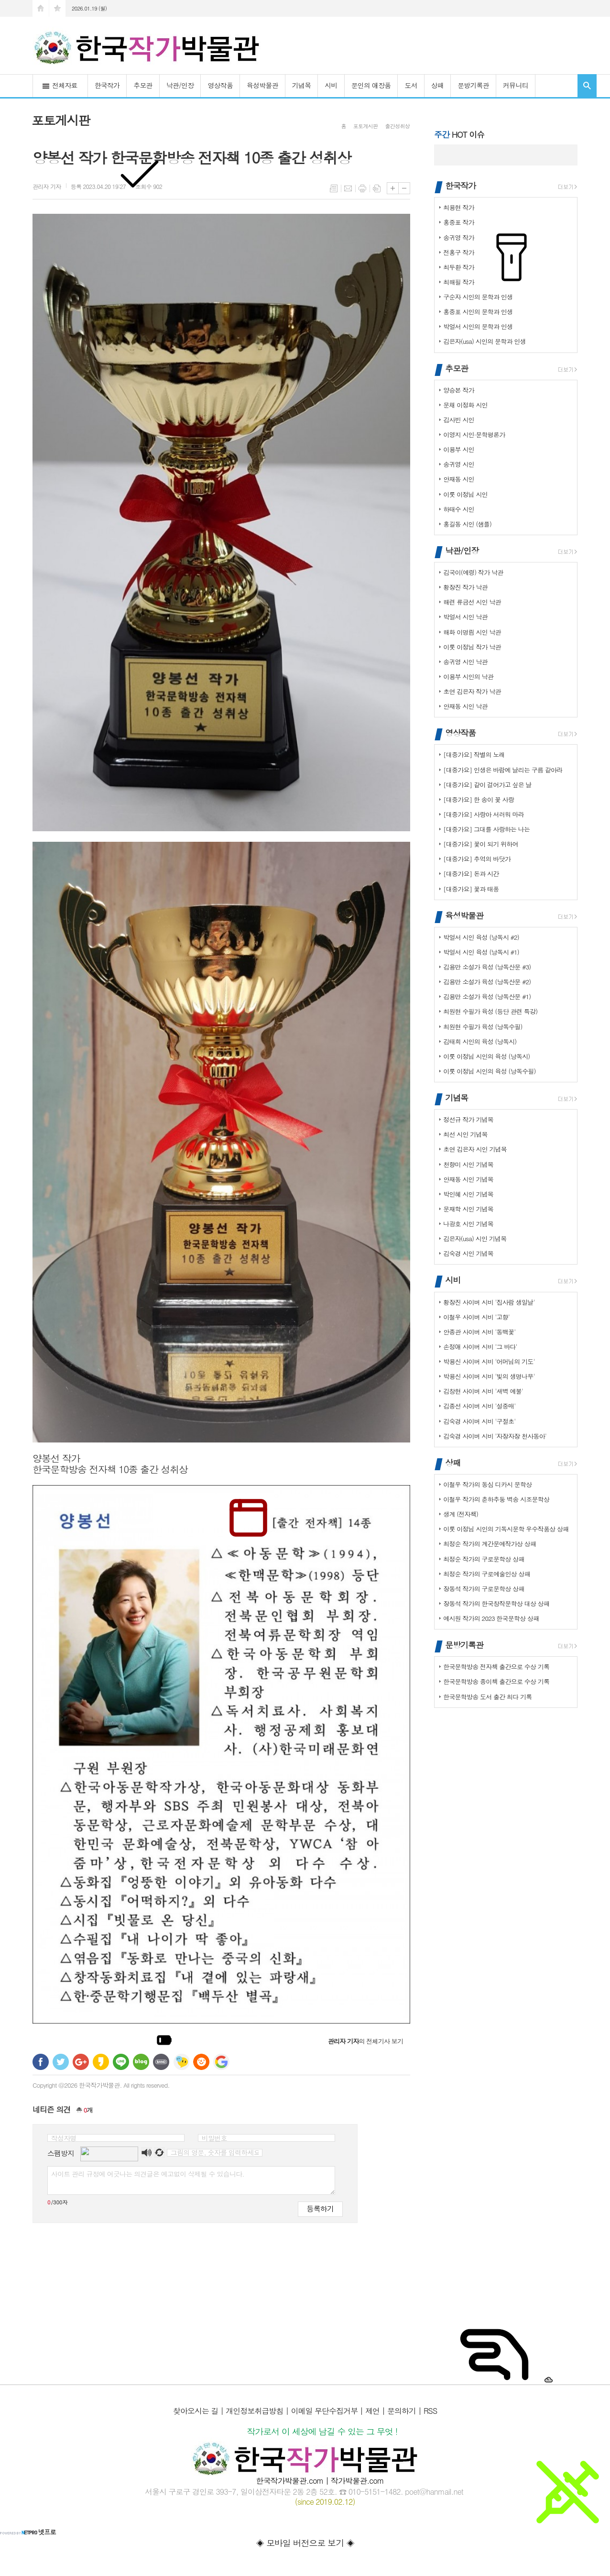  I want to click on indicates vaccination not available or required, so click(567, 2492).